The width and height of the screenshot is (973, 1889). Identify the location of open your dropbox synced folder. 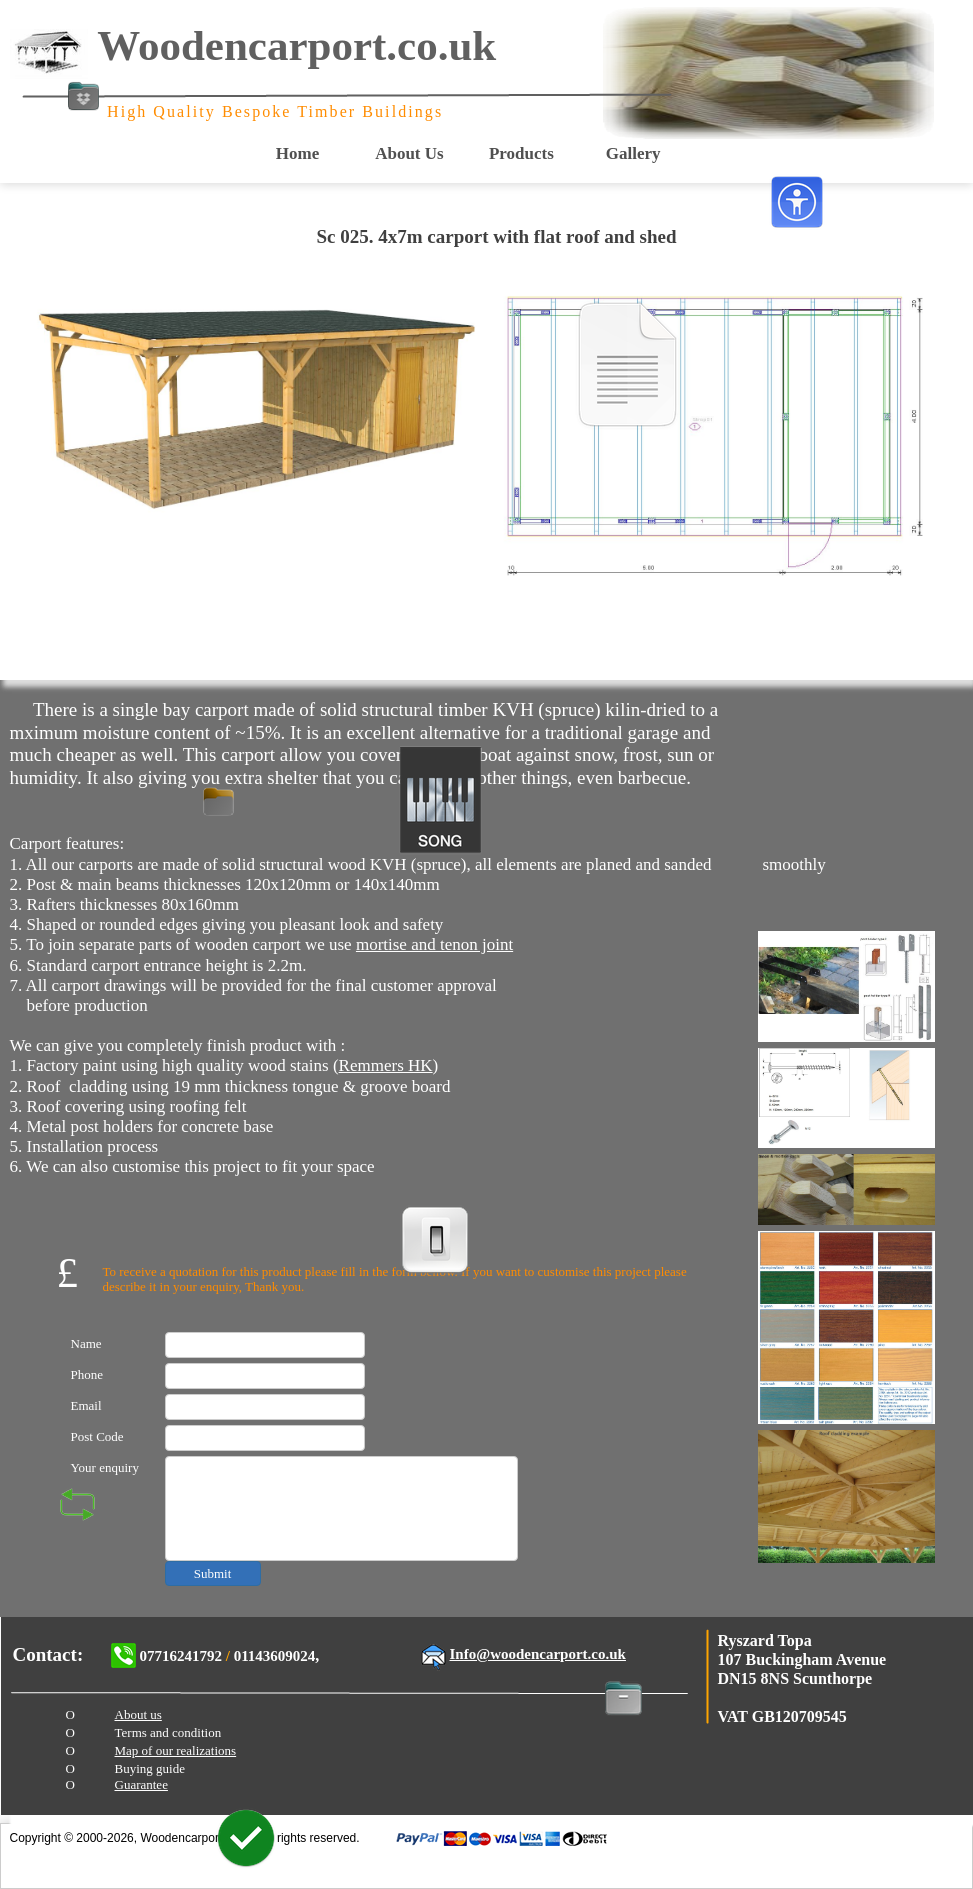
(83, 95).